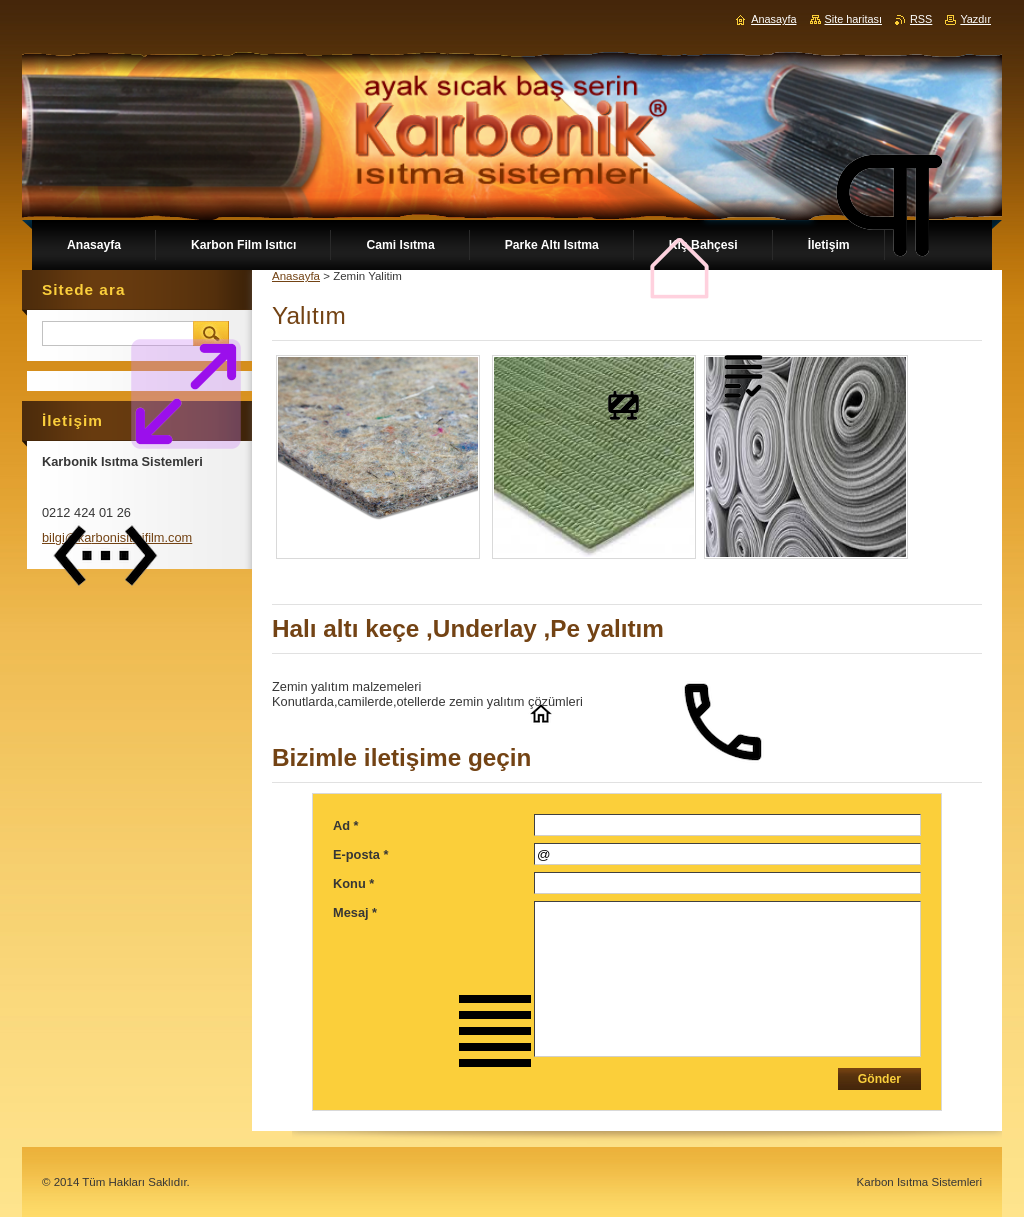 The width and height of the screenshot is (1024, 1217). What do you see at coordinates (743, 376) in the screenshot?
I see `view grading or assessment results` at bounding box center [743, 376].